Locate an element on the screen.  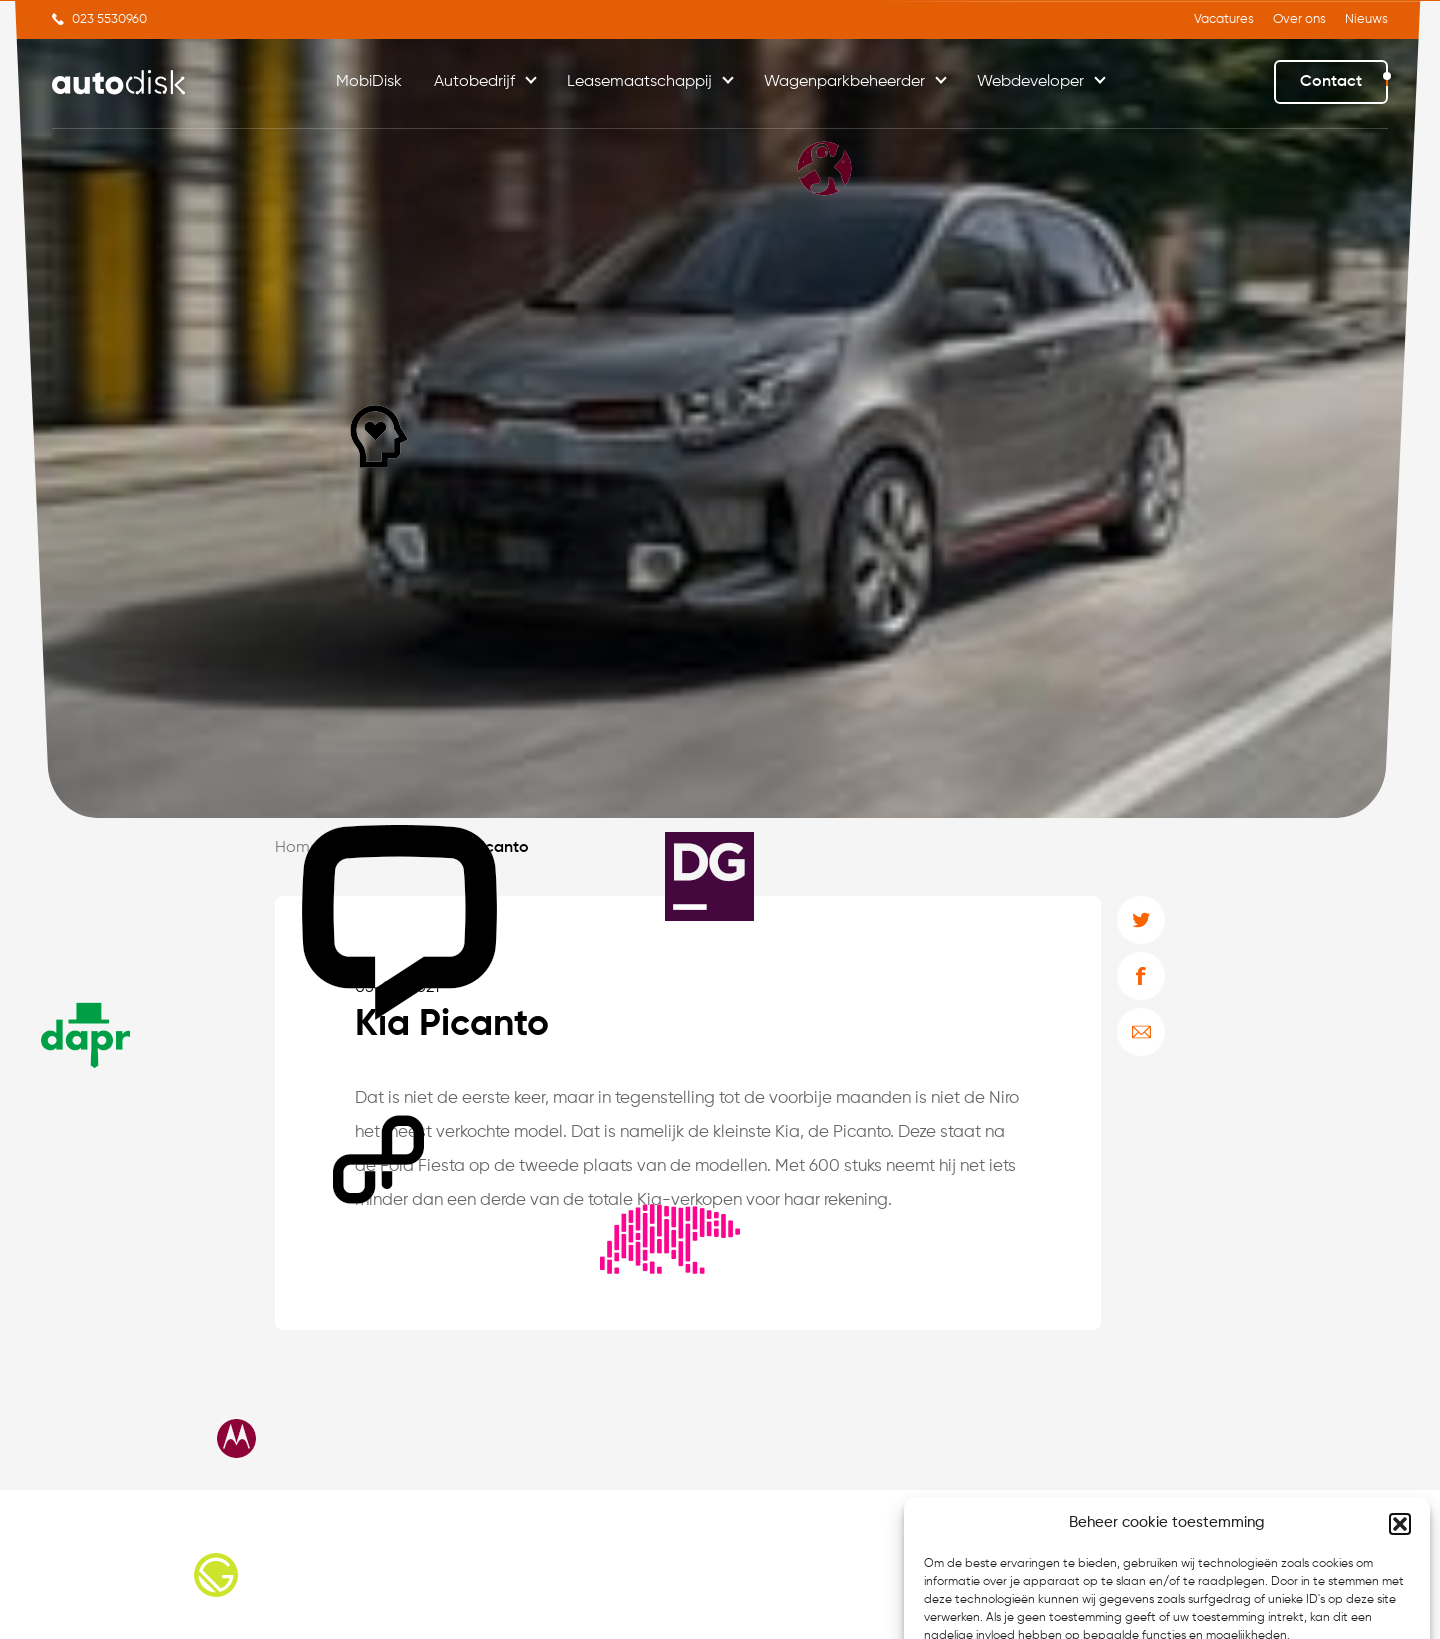
Motorola brand logo is located at coordinates (236, 1438).